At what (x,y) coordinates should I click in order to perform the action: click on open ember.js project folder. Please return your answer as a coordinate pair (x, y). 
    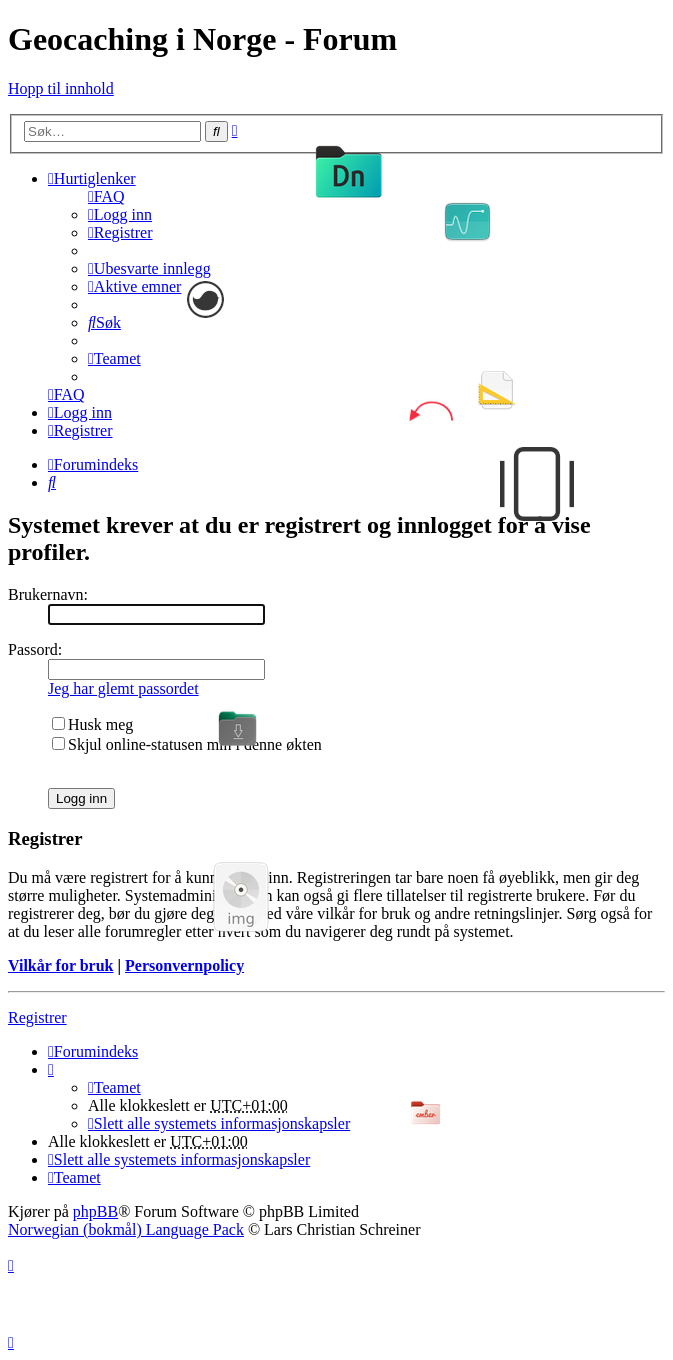
    Looking at the image, I should click on (425, 1113).